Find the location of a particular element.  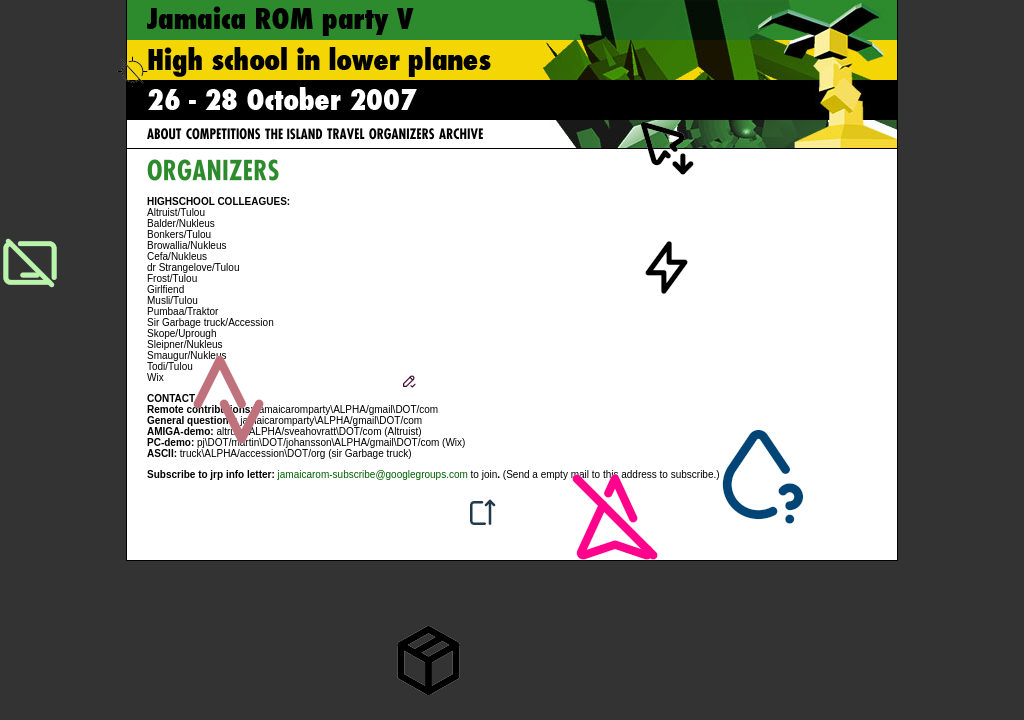

check water quality or status is located at coordinates (758, 474).